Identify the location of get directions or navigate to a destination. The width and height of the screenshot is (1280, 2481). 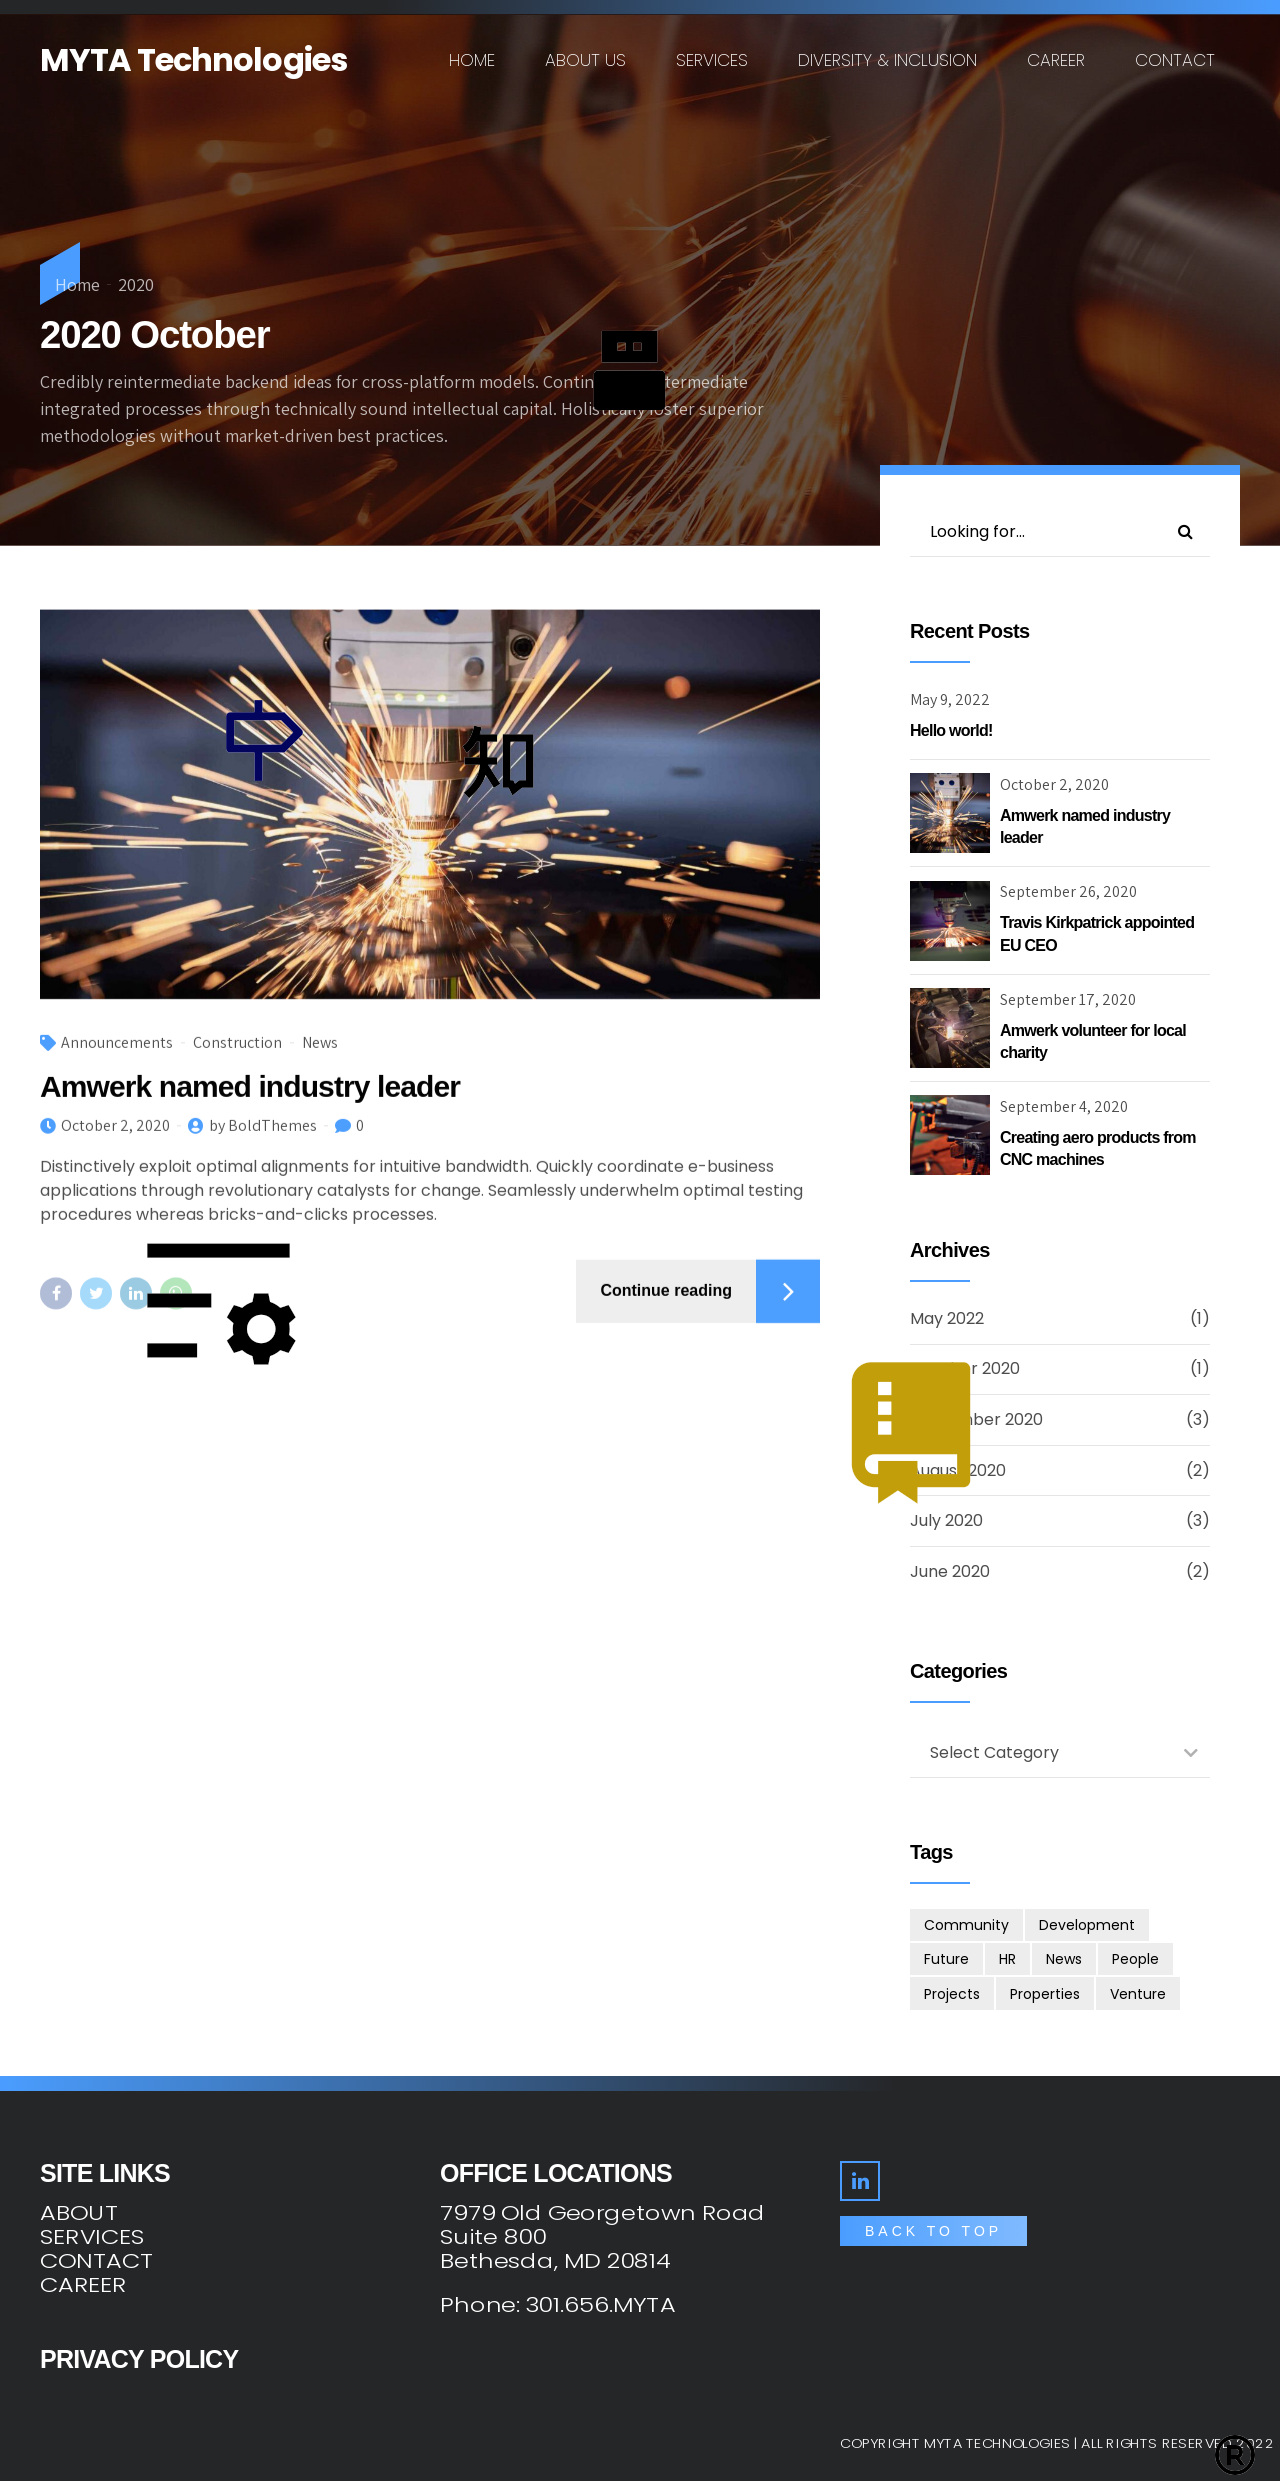
(262, 740).